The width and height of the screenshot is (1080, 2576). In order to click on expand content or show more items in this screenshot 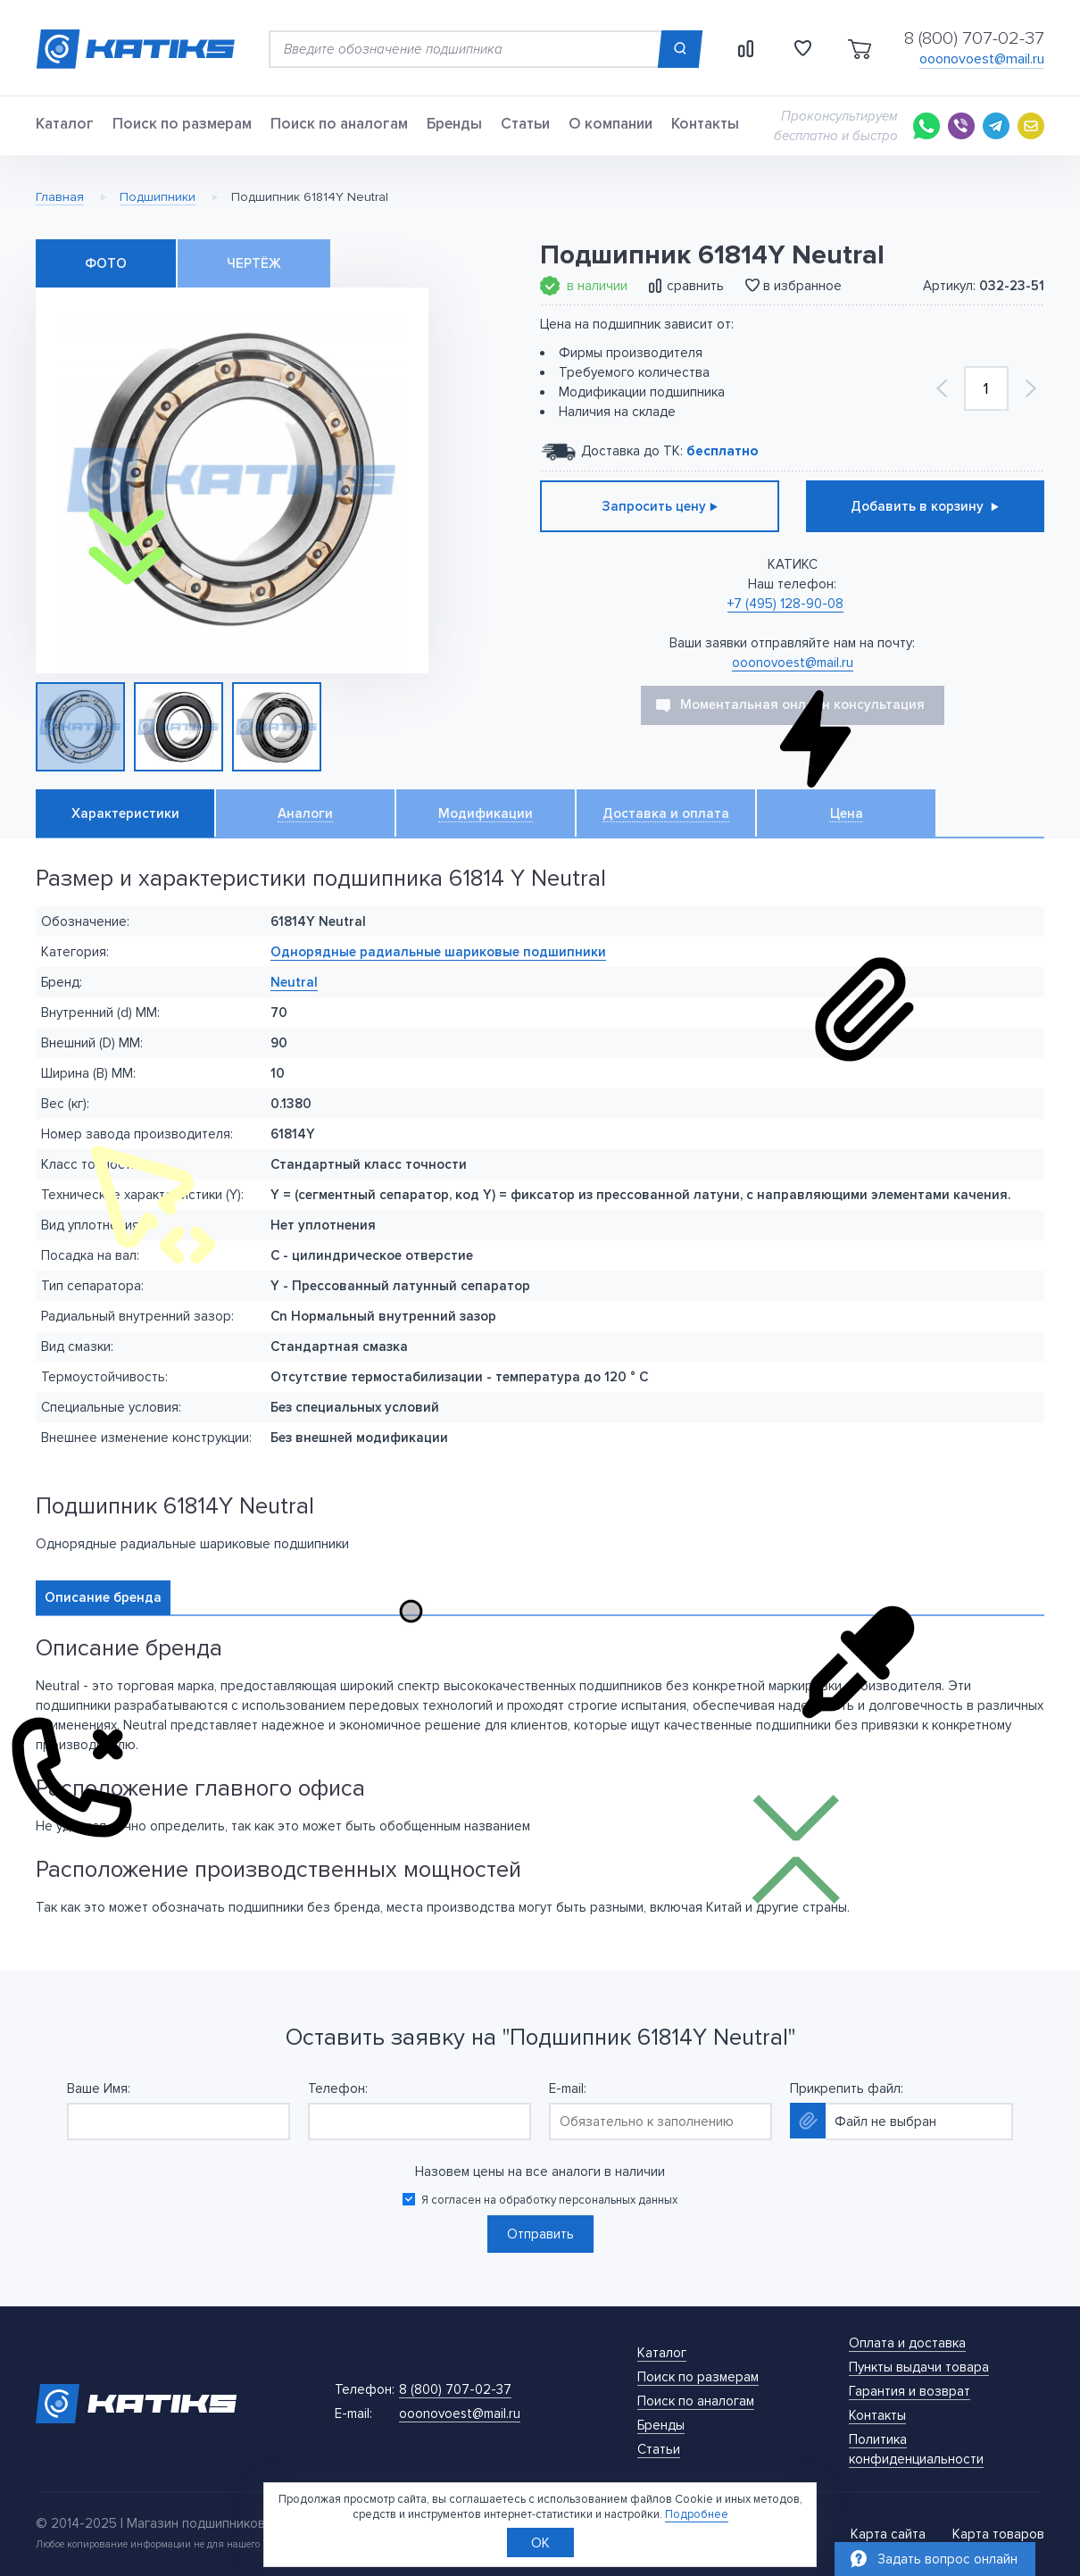, I will do `click(127, 546)`.